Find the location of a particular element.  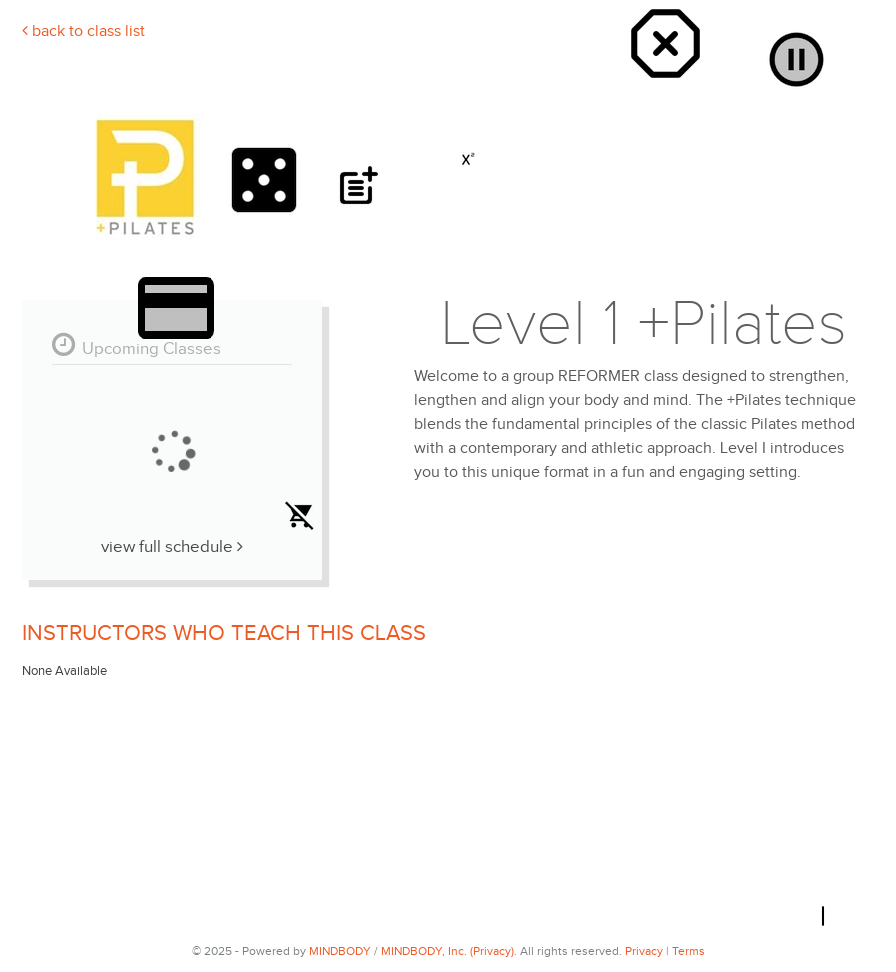

format selected text as superscript is located at coordinates (466, 159).